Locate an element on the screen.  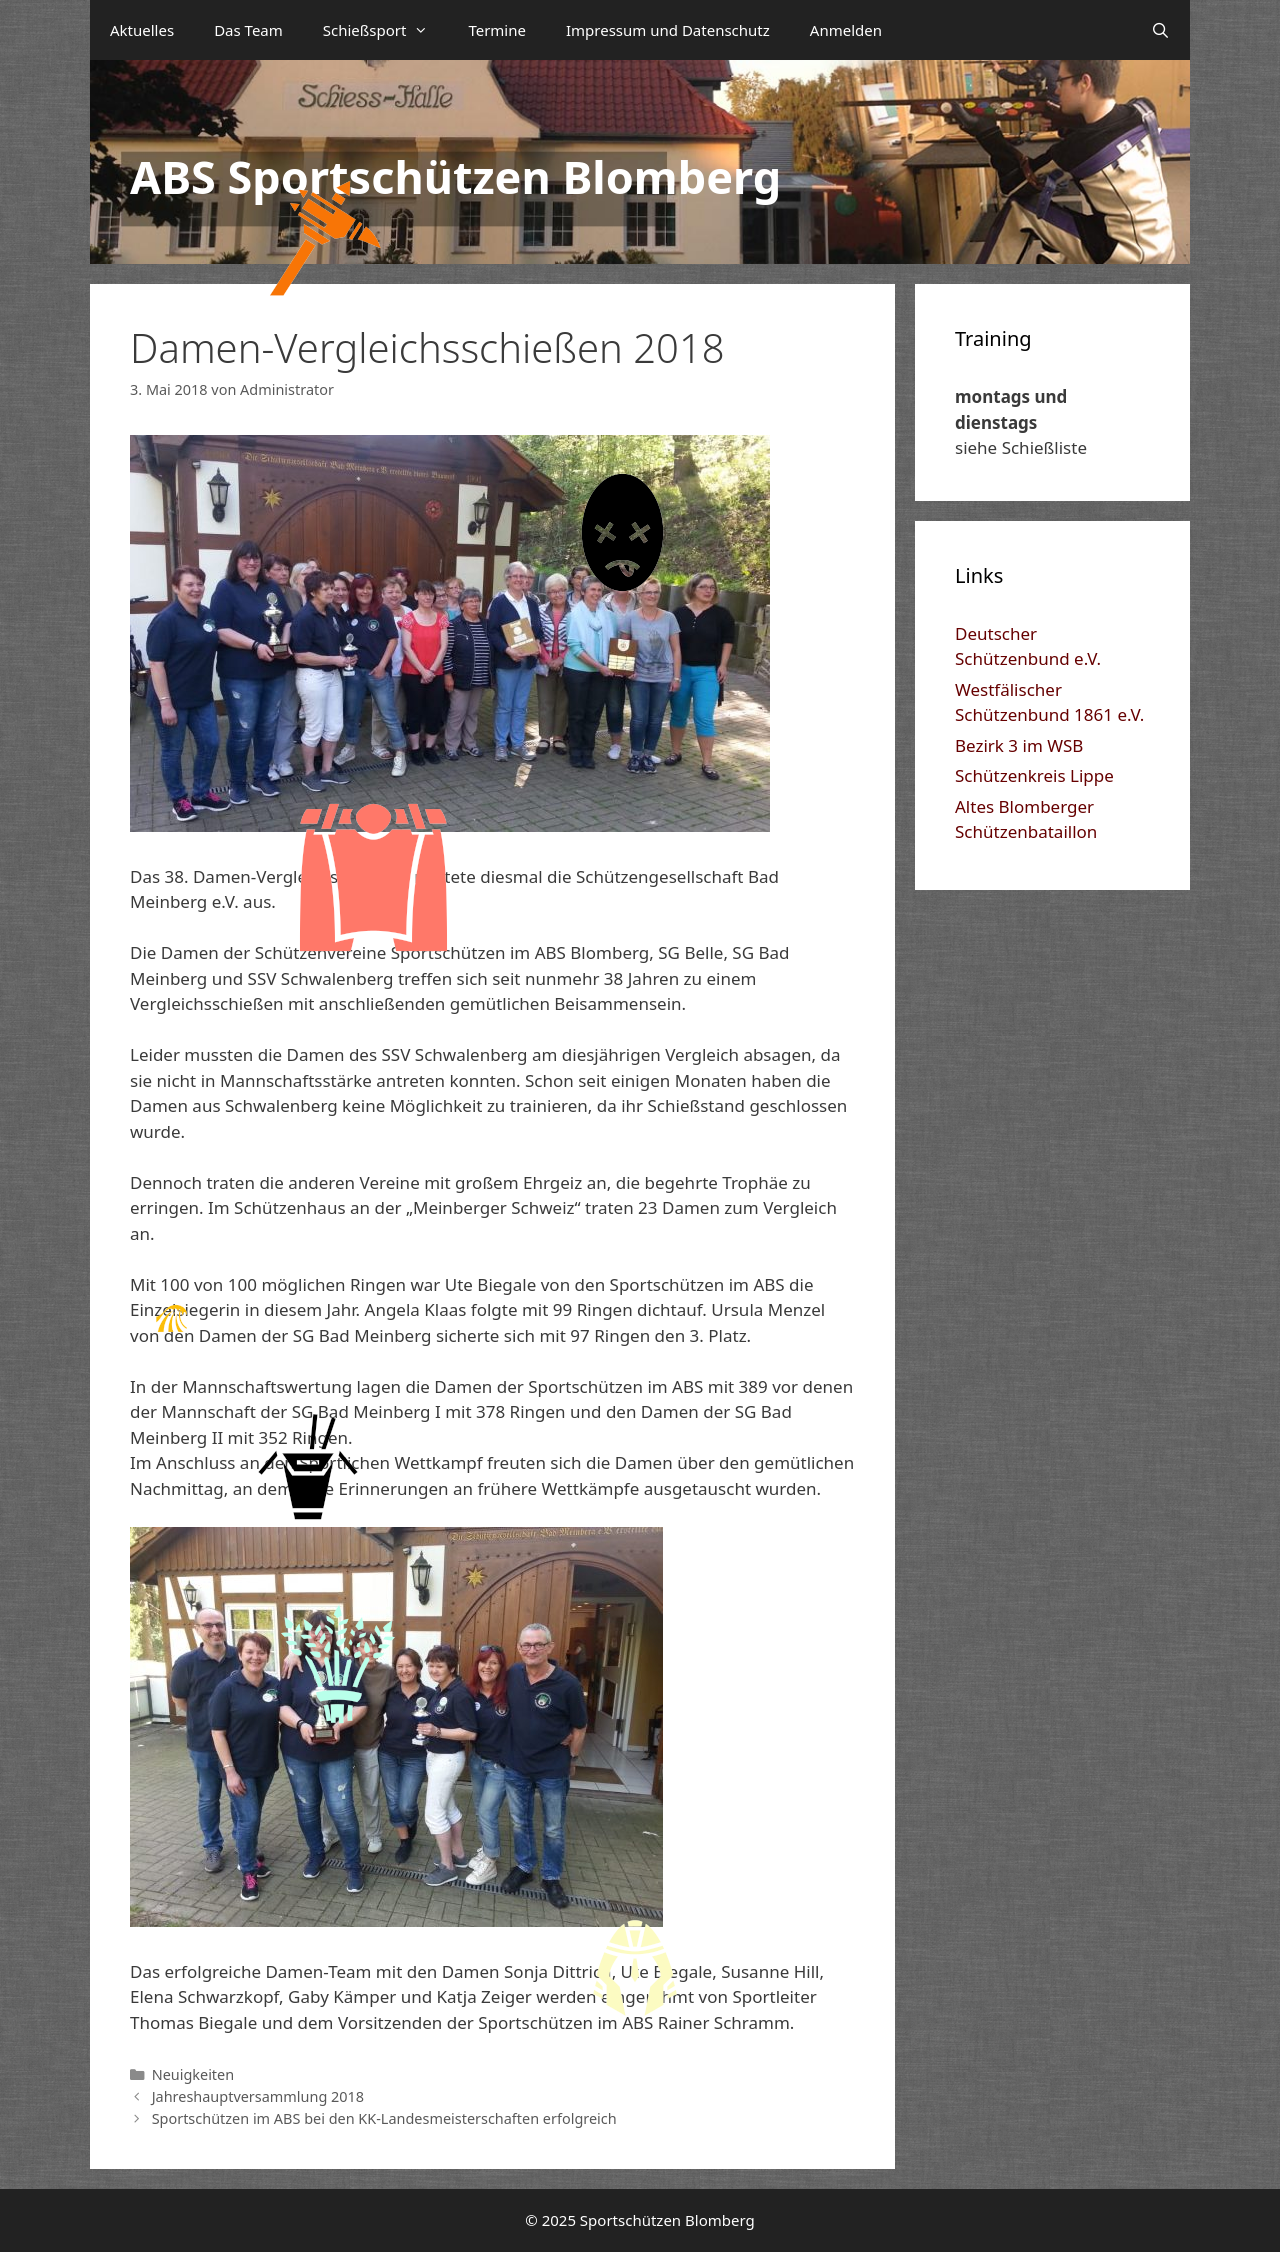
indicates ocean or water-related content is located at coordinates (171, 1316).